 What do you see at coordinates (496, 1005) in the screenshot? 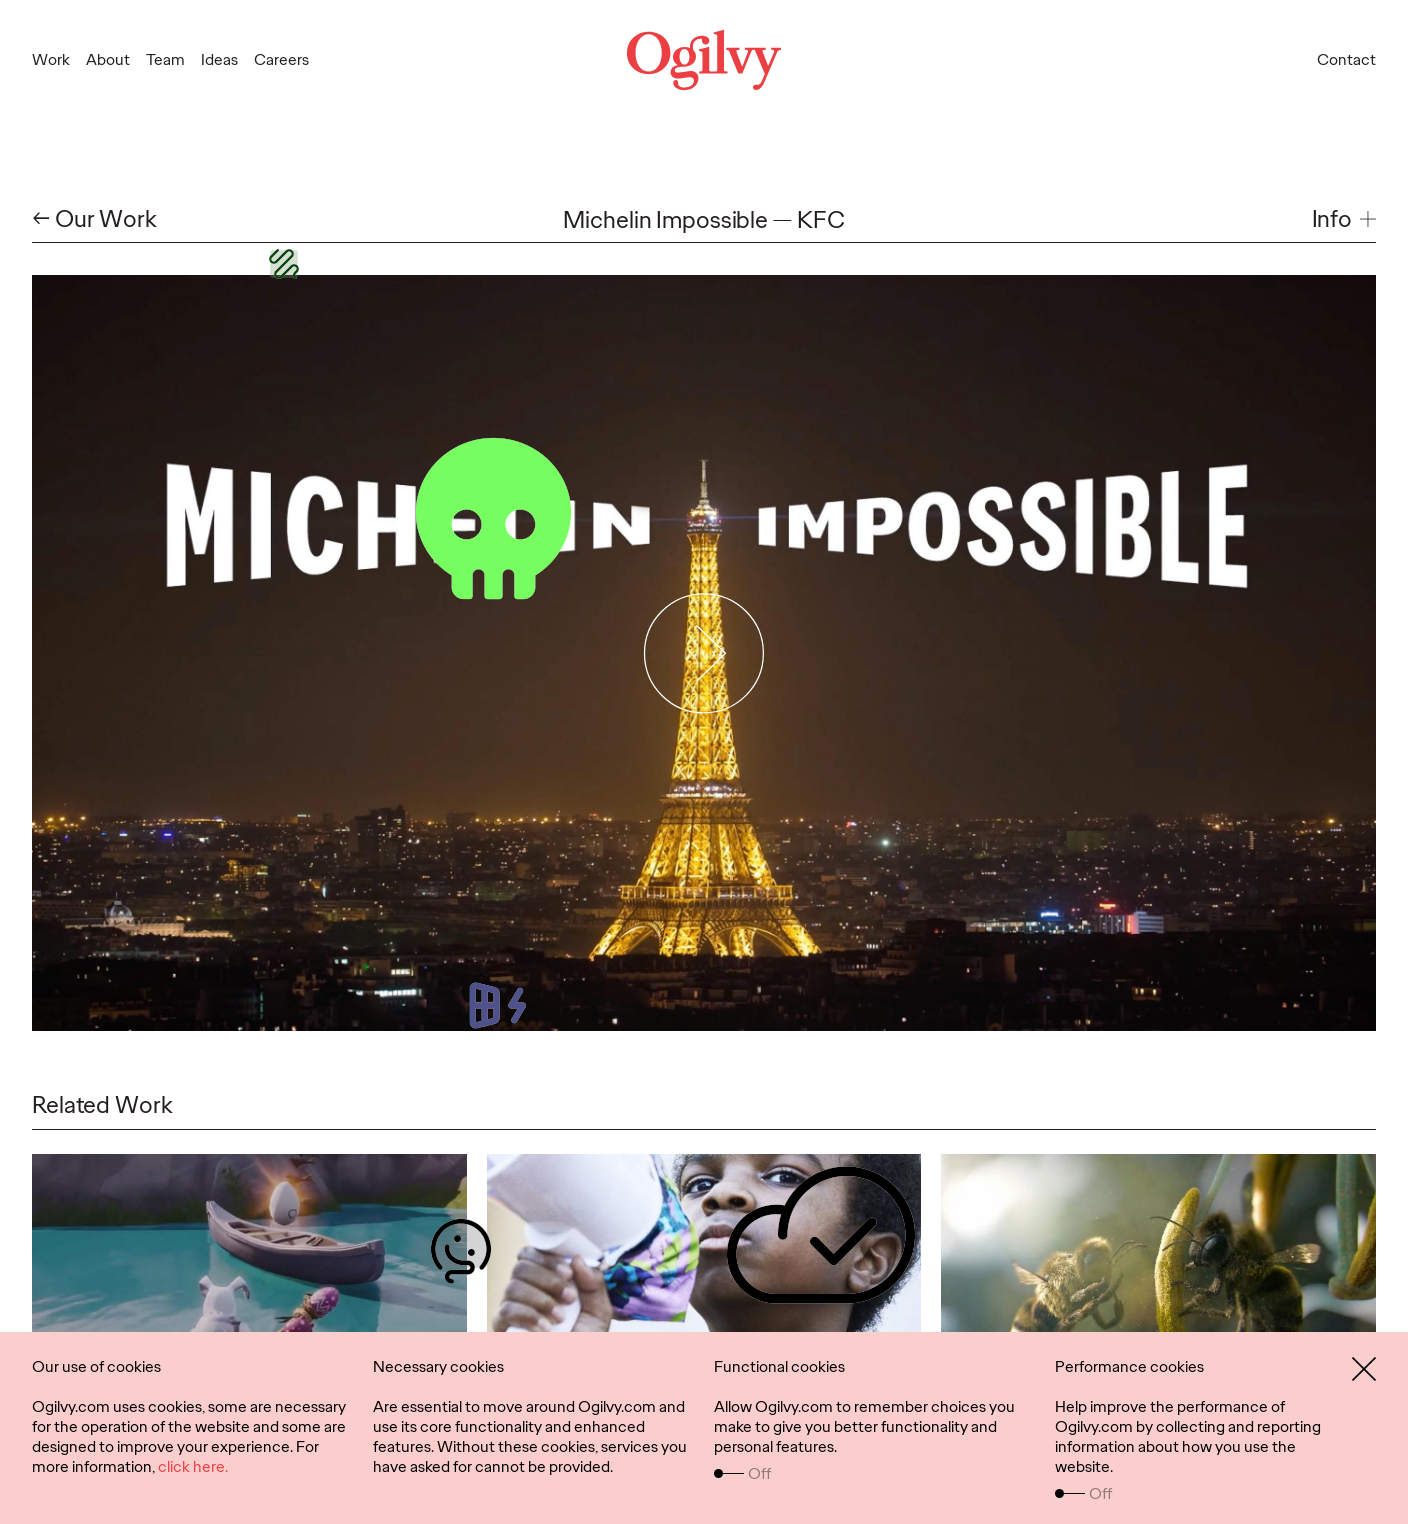
I see `access solar energy settings` at bounding box center [496, 1005].